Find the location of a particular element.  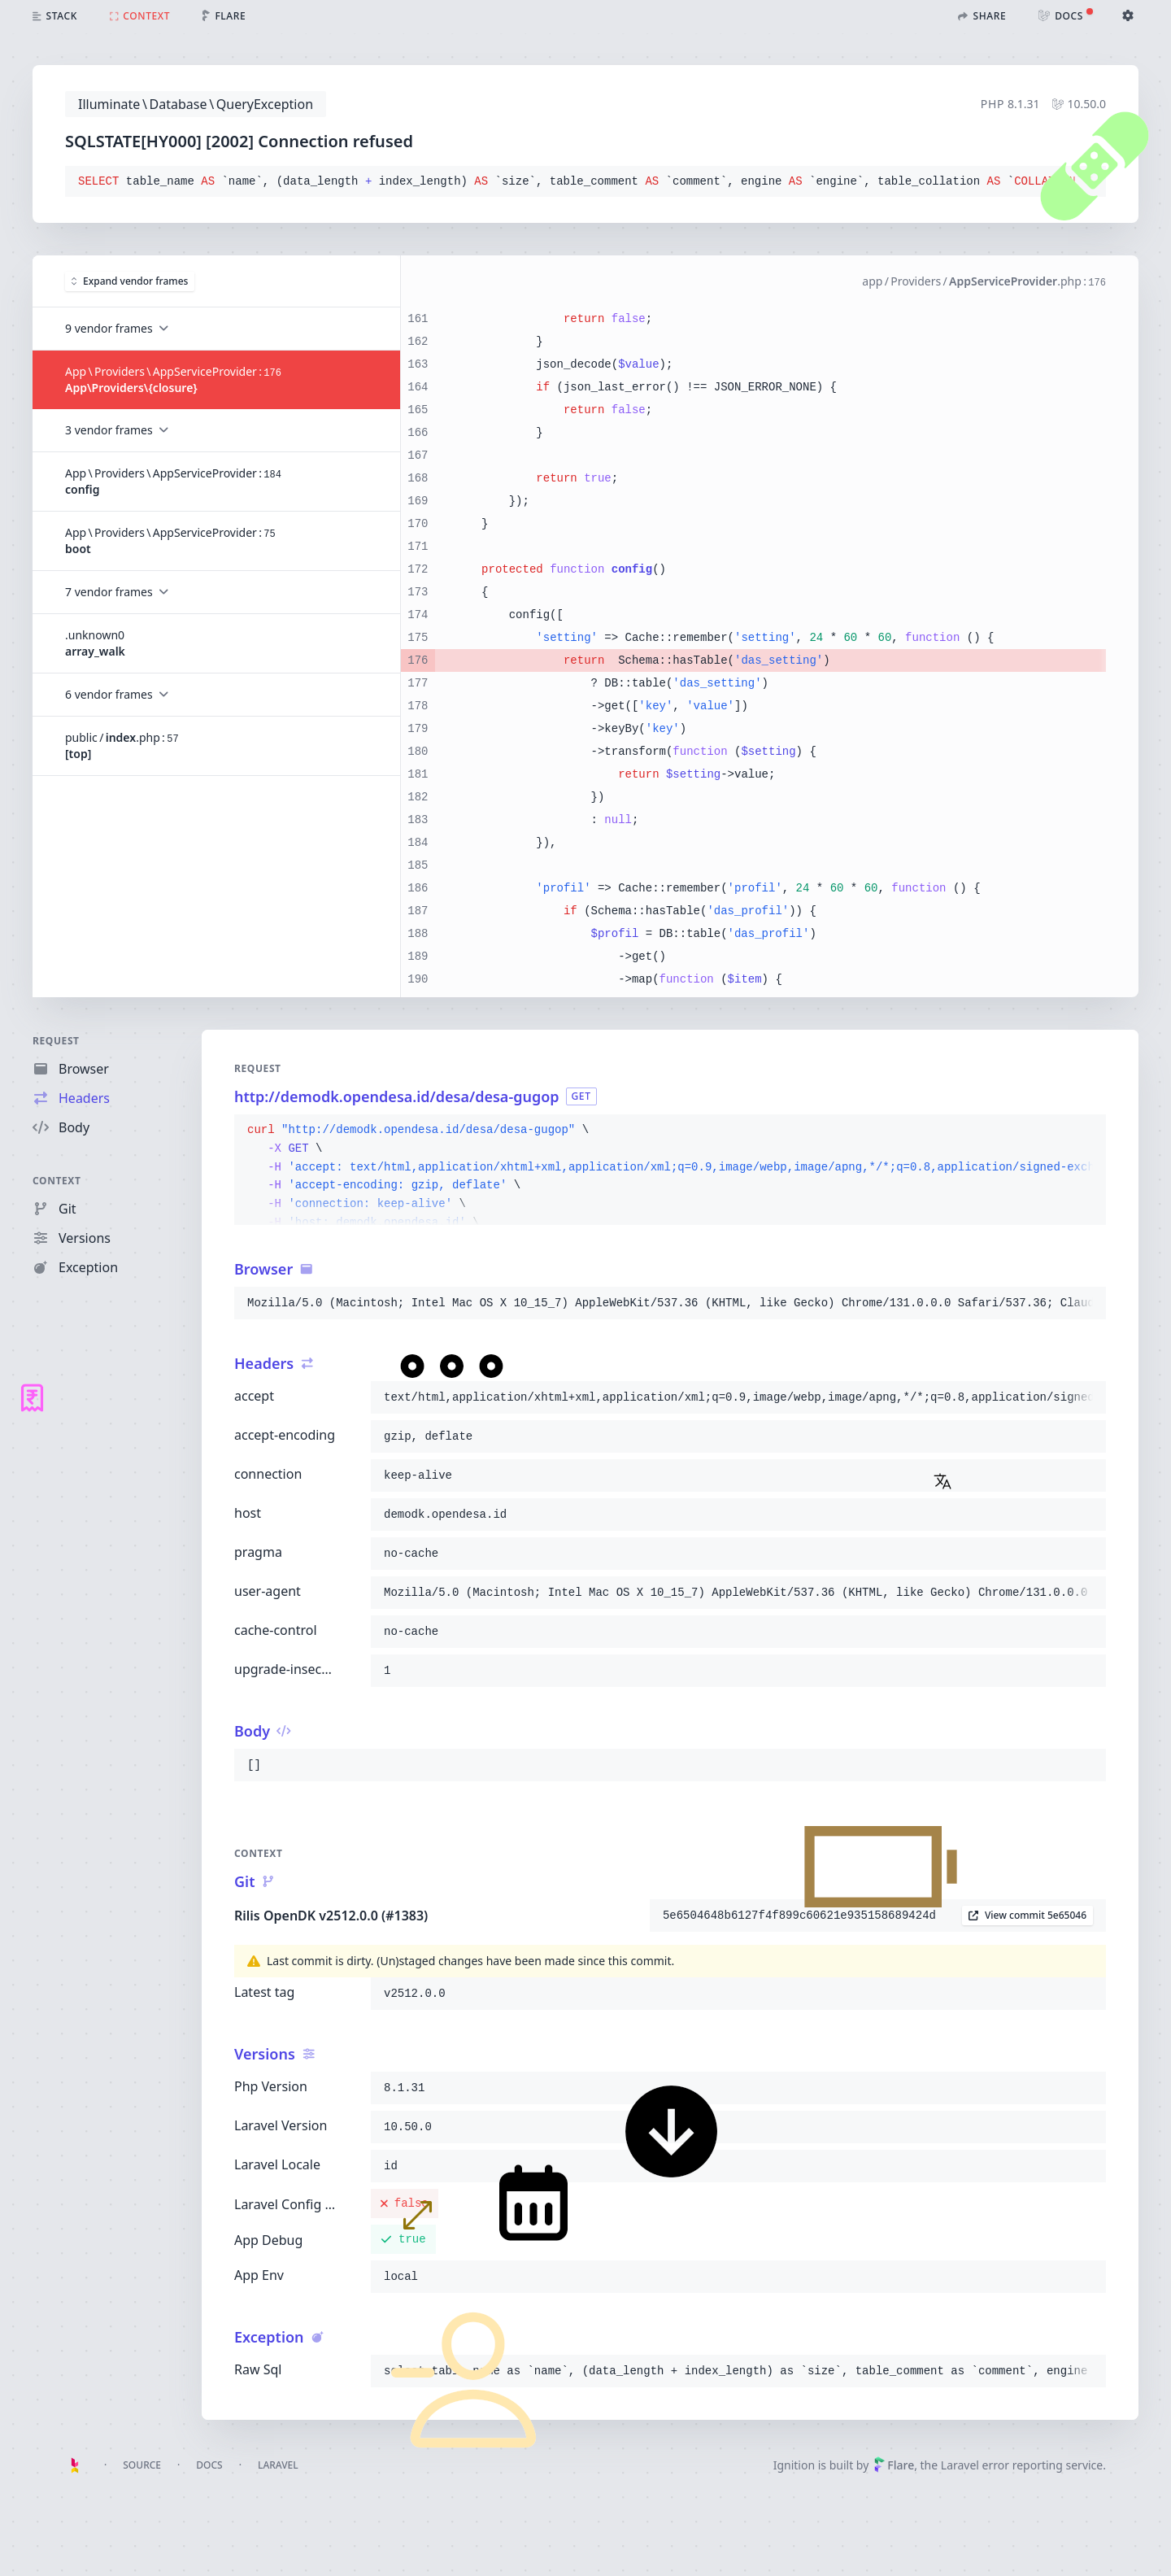

view monthly calendar is located at coordinates (533, 2203).